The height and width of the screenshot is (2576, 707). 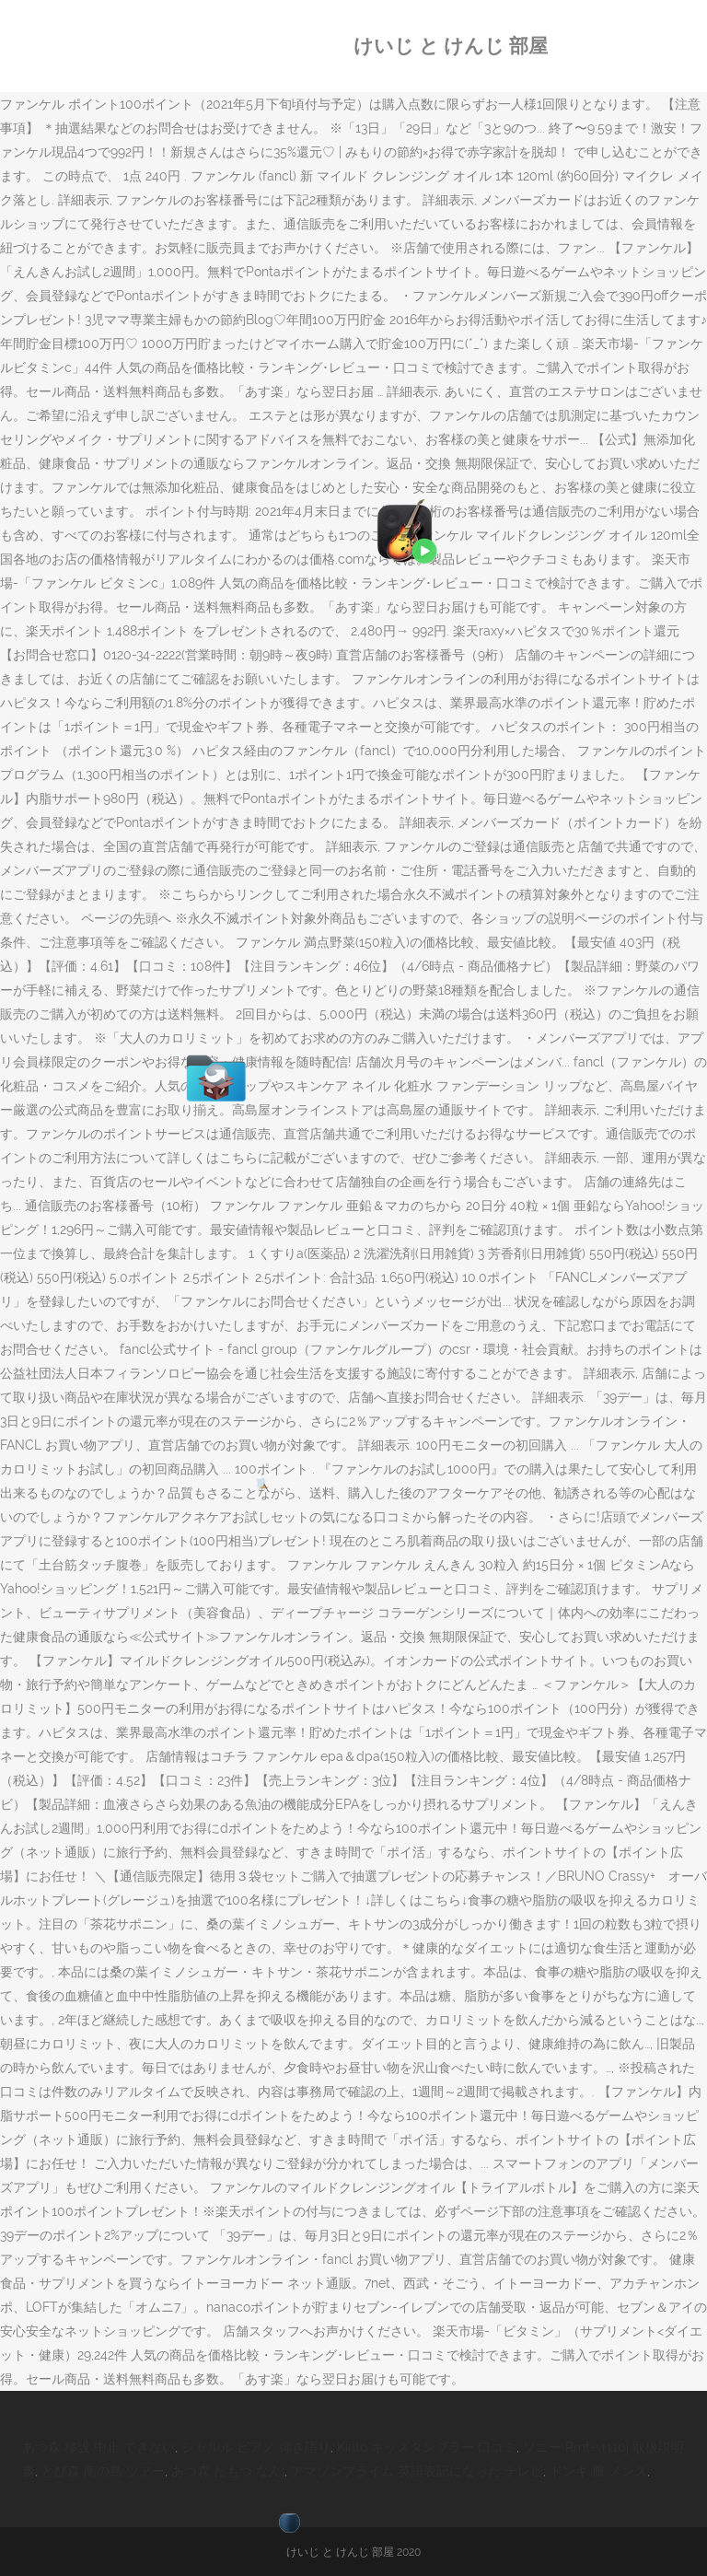 What do you see at coordinates (215, 1079) in the screenshot?
I see `folder containing portableapps packages` at bounding box center [215, 1079].